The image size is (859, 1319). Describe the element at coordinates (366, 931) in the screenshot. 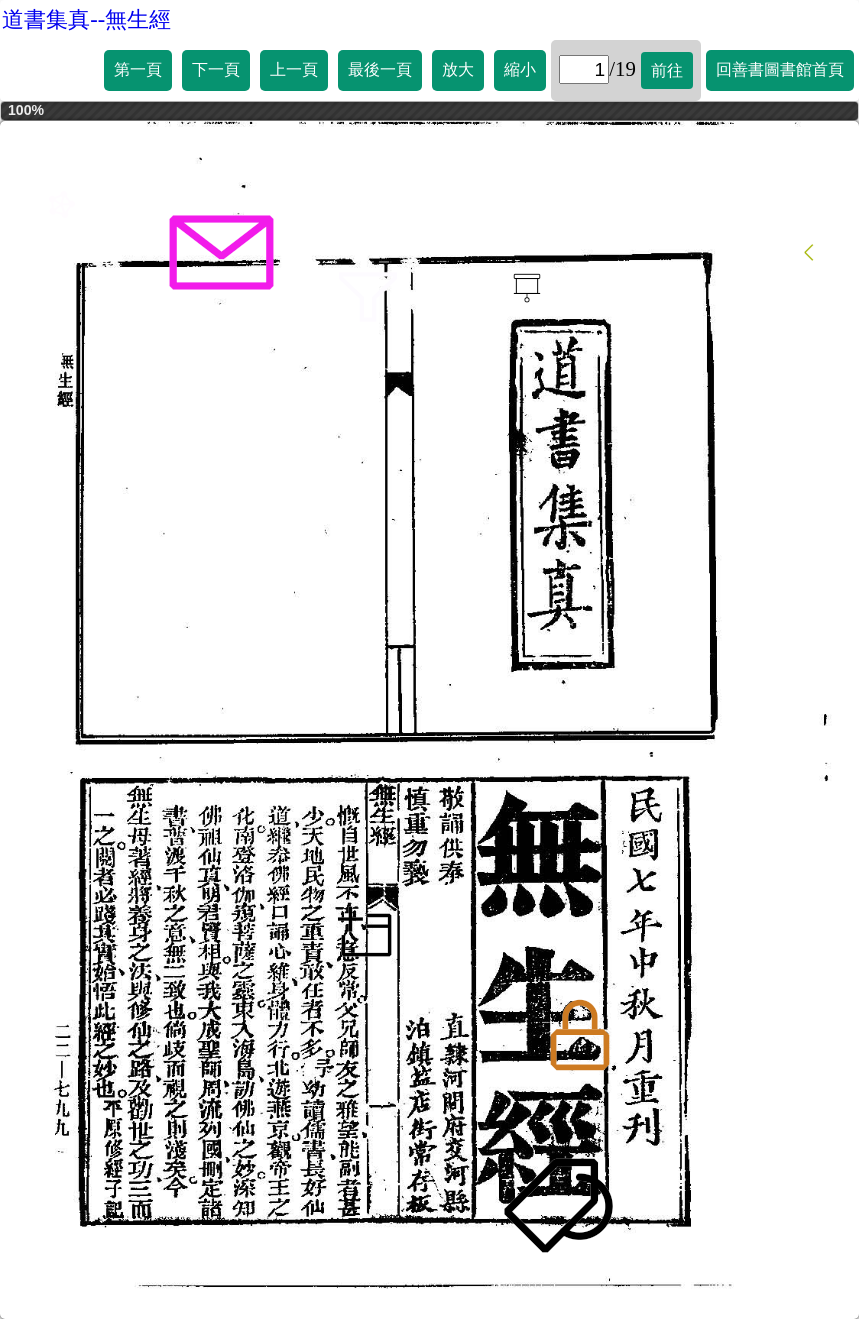

I see `open a new empty window` at that location.